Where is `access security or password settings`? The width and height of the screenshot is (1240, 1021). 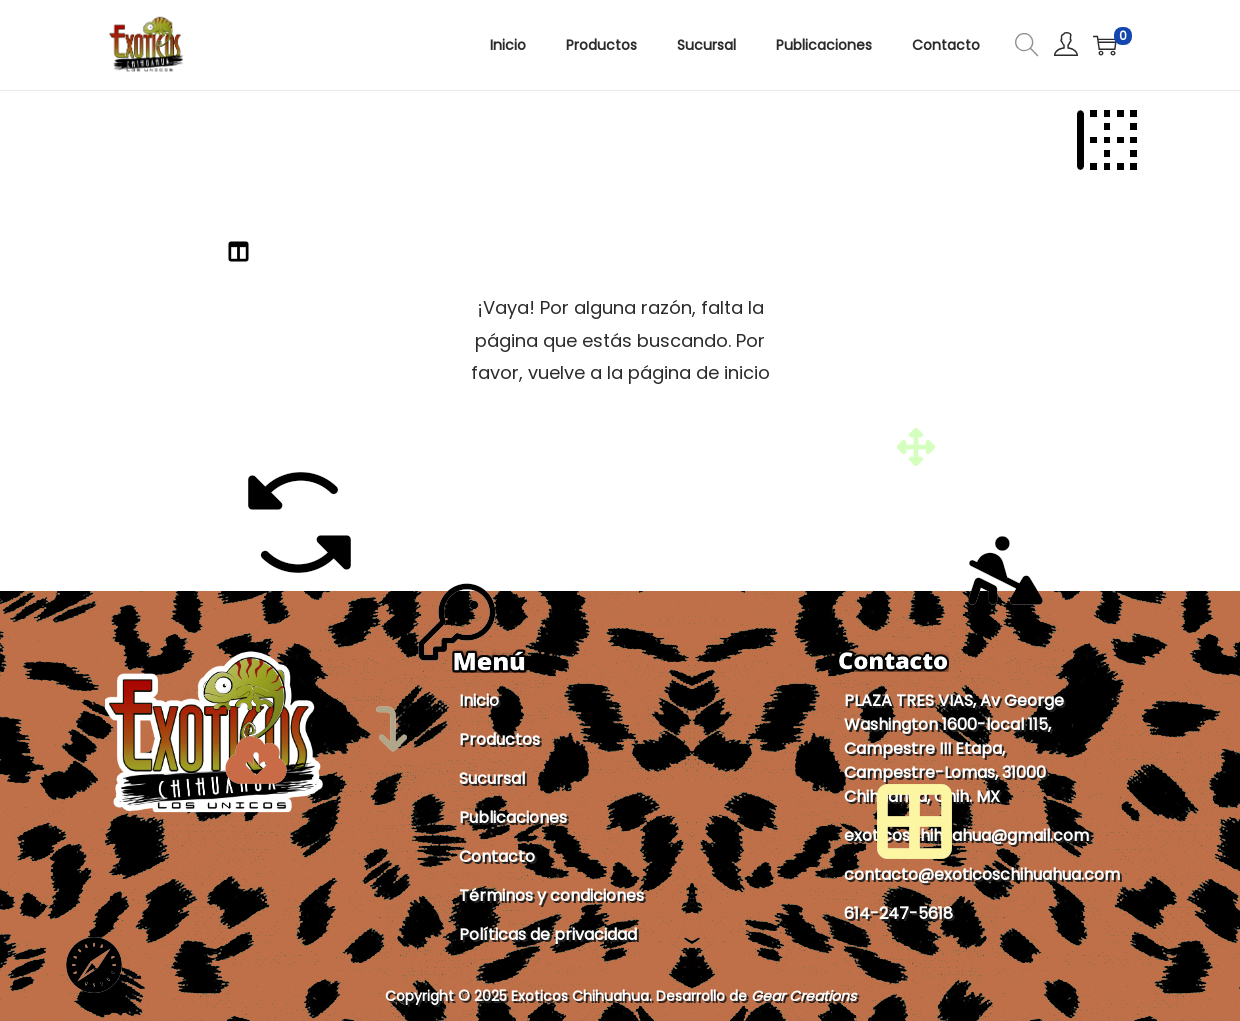
access security or password settings is located at coordinates (455, 623).